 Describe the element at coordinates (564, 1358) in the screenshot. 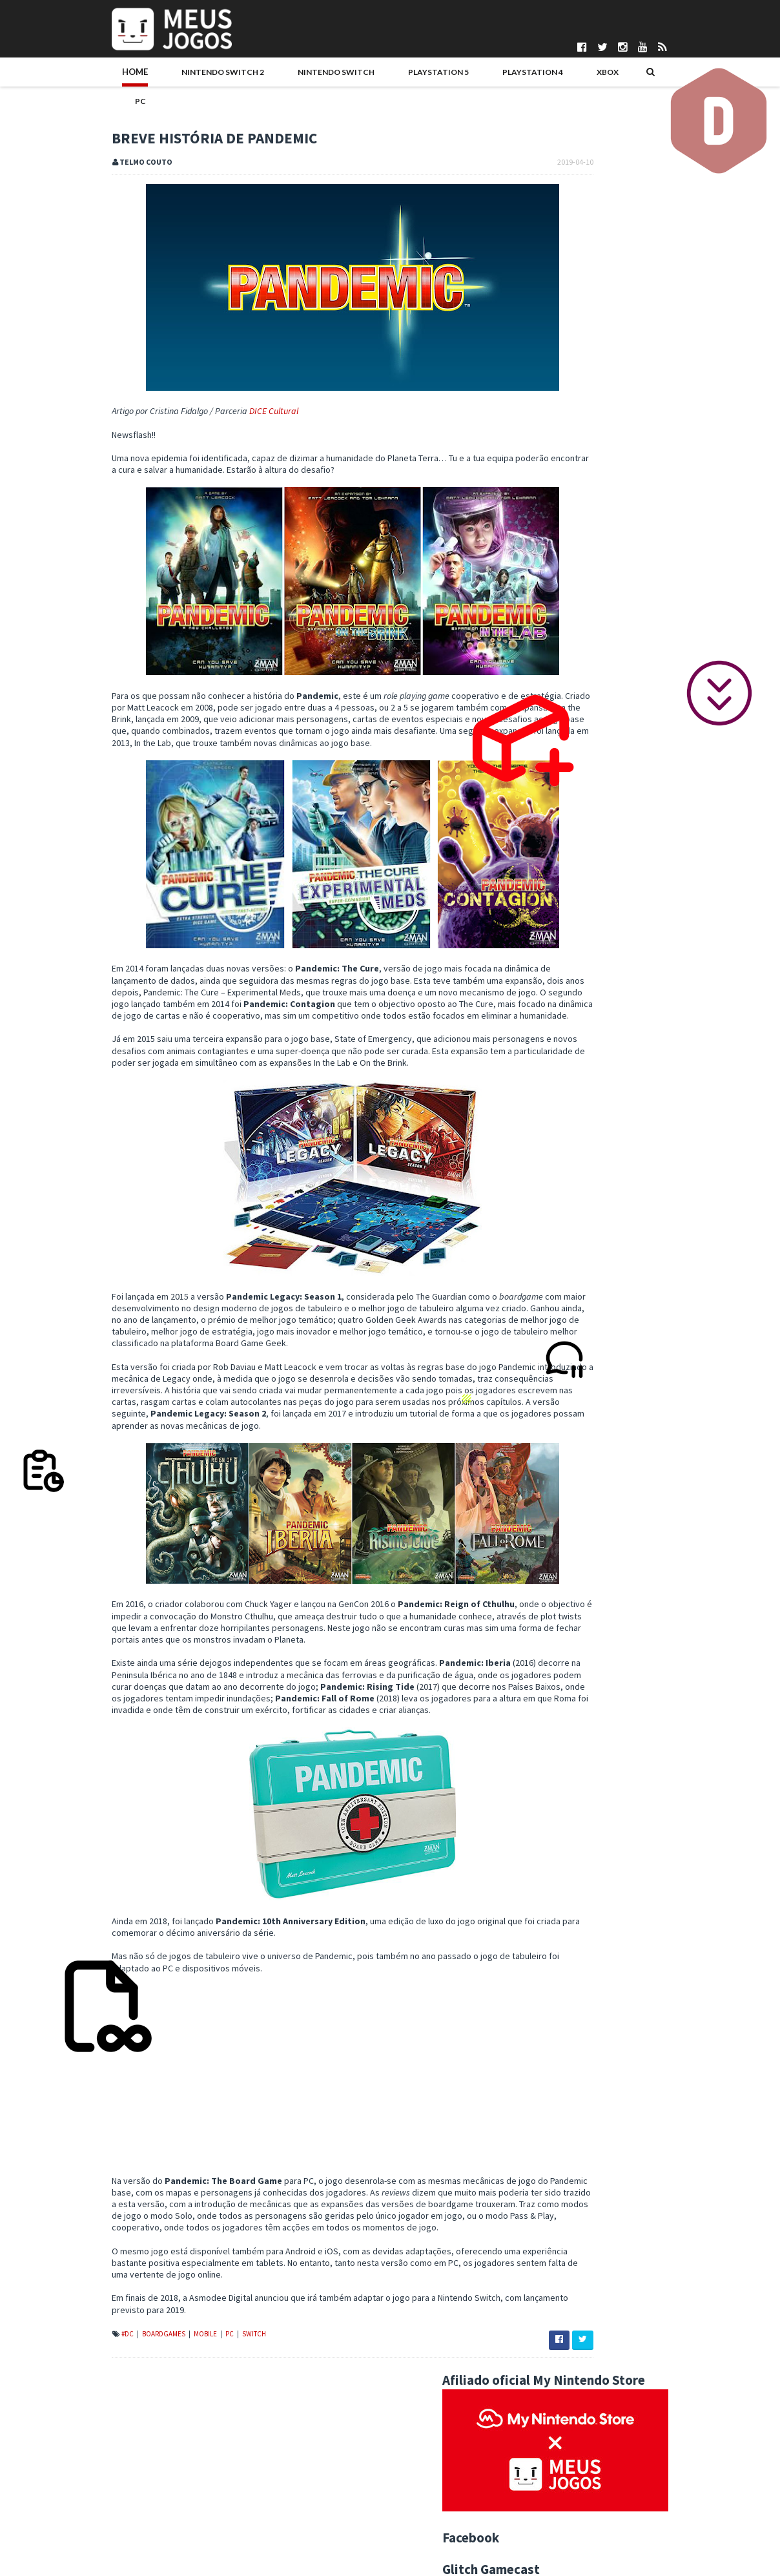

I see `pause message notifications` at that location.